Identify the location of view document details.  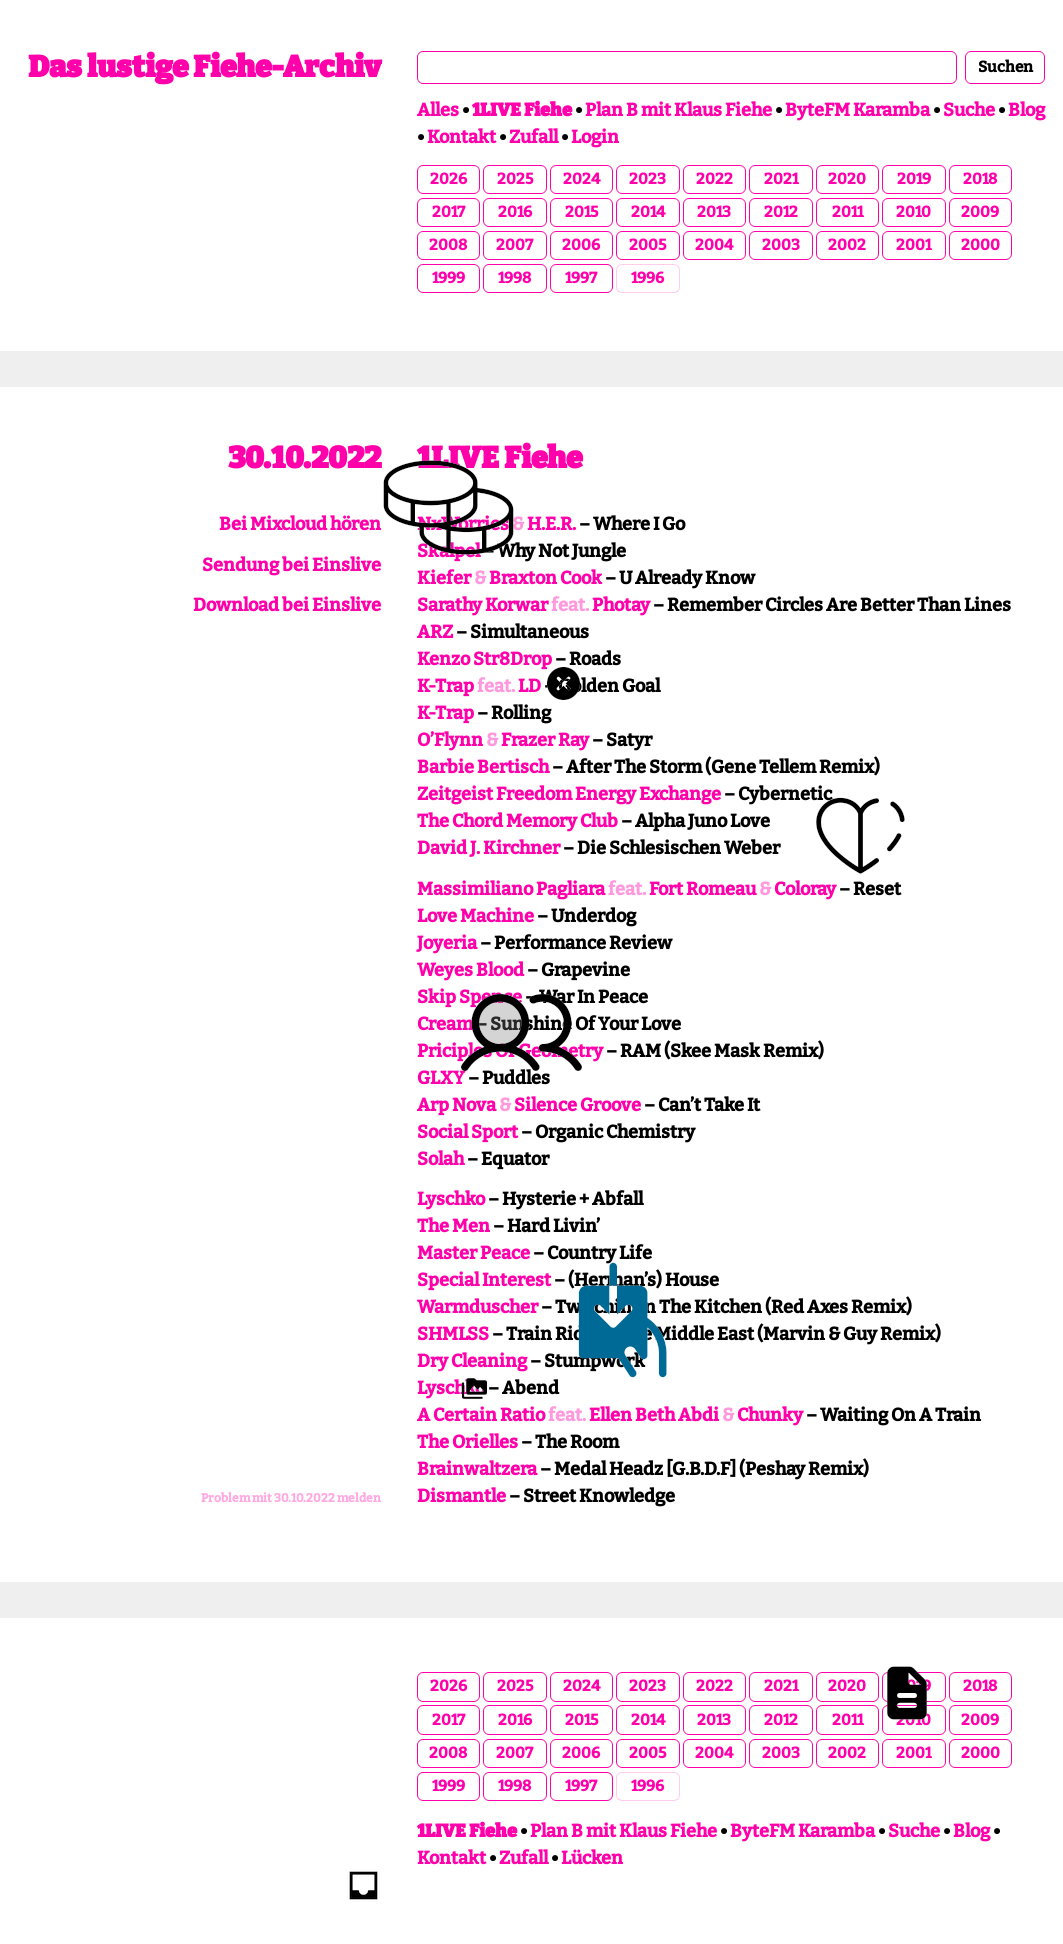
(907, 1693).